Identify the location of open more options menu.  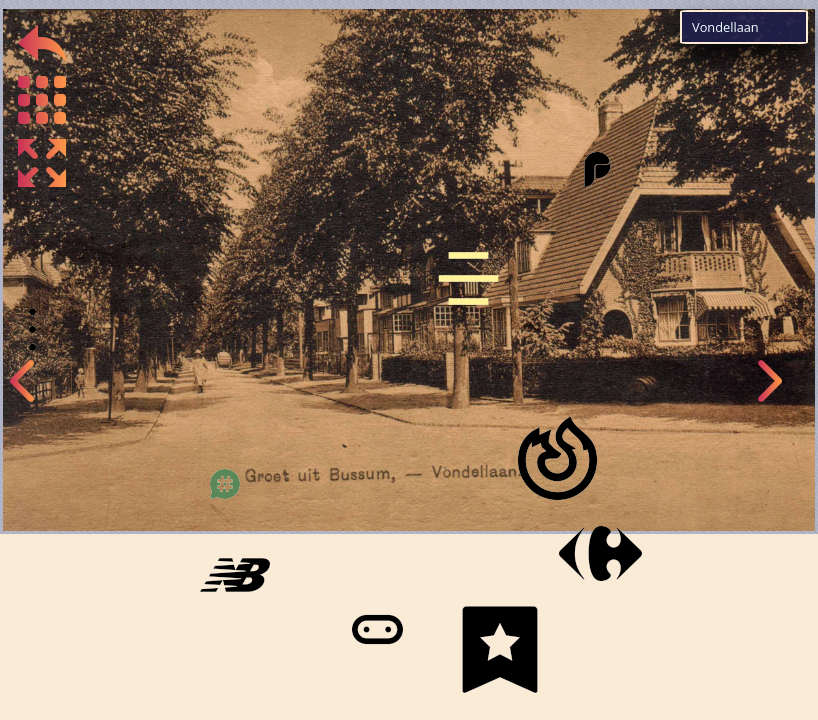
(32, 329).